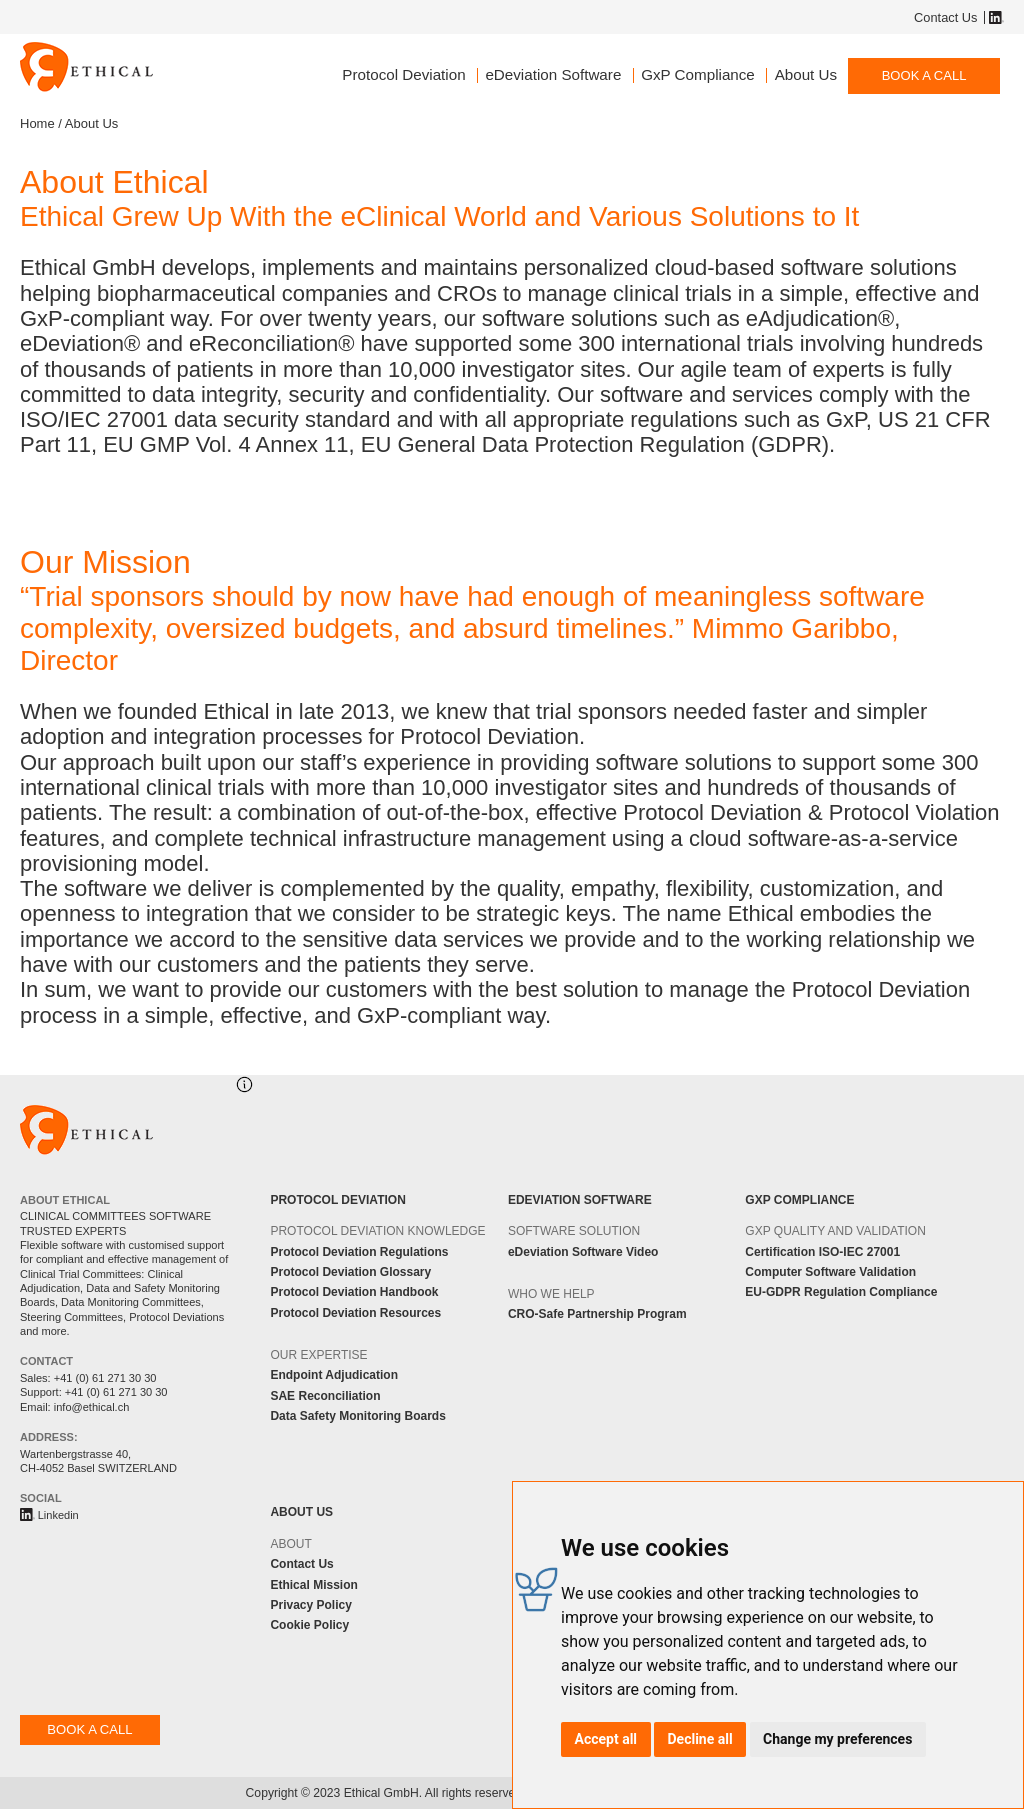 This screenshot has width=1024, height=1809. What do you see at coordinates (535, 1589) in the screenshot?
I see `view or manage your garden plants` at bounding box center [535, 1589].